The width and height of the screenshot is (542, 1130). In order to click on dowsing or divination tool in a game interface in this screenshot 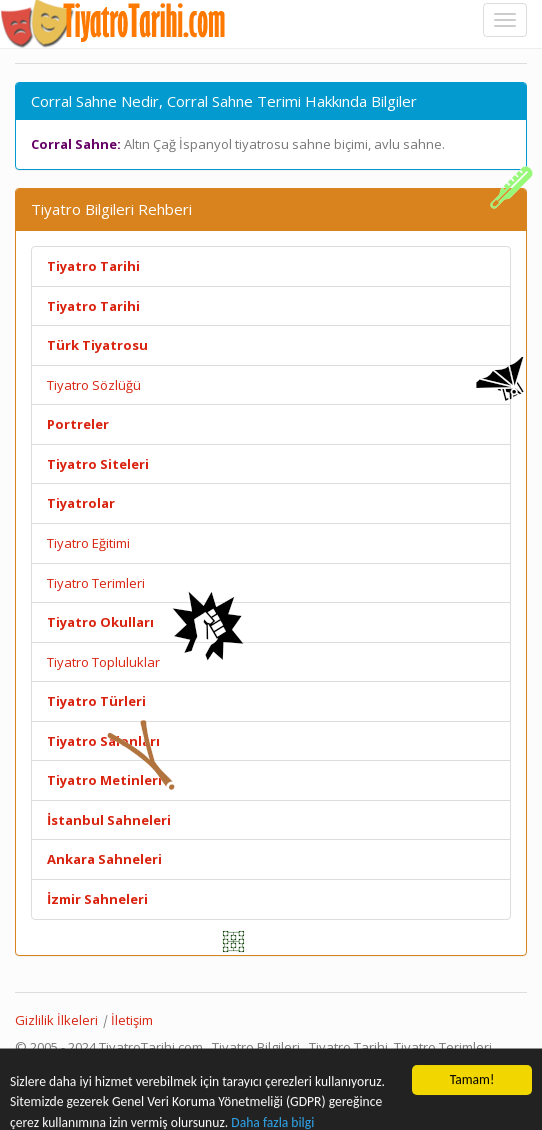, I will do `click(141, 755)`.